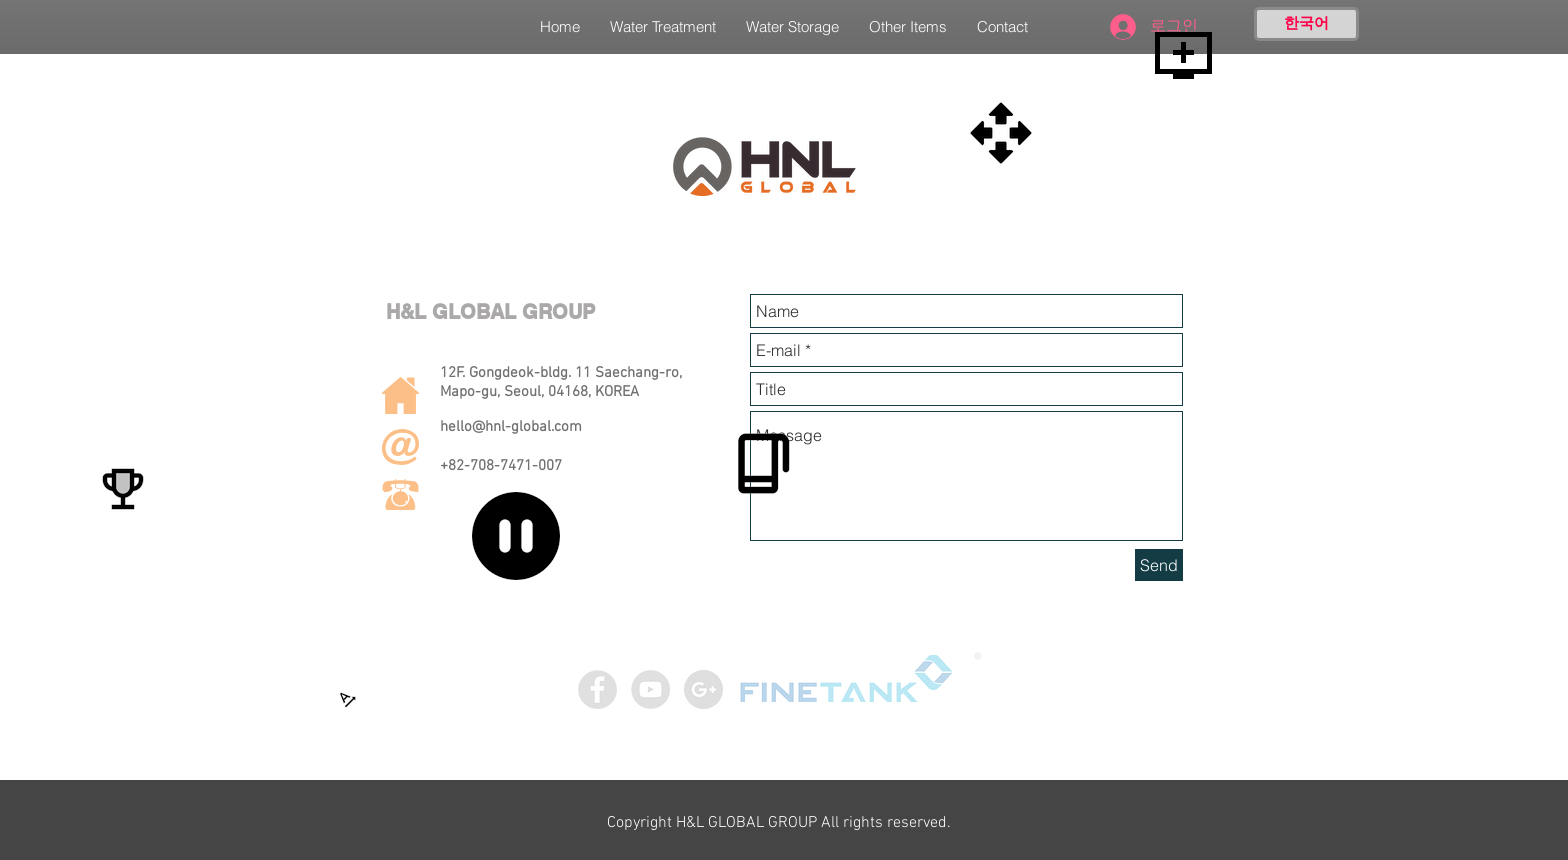 Image resolution: width=1568 pixels, height=860 pixels. Describe the element at coordinates (761, 463) in the screenshot. I see `view towel or linen amenities` at that location.